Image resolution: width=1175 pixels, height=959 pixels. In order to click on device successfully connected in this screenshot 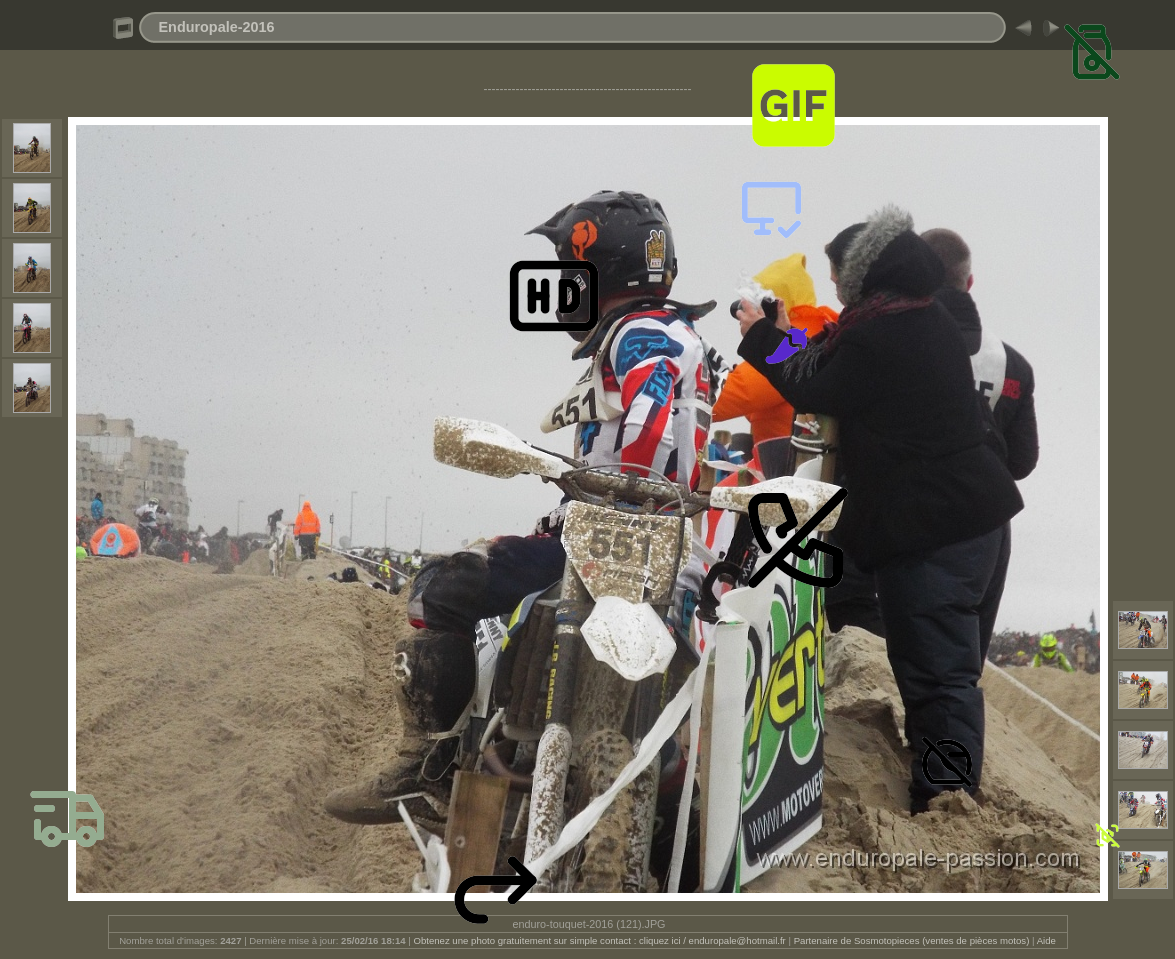, I will do `click(771, 208)`.